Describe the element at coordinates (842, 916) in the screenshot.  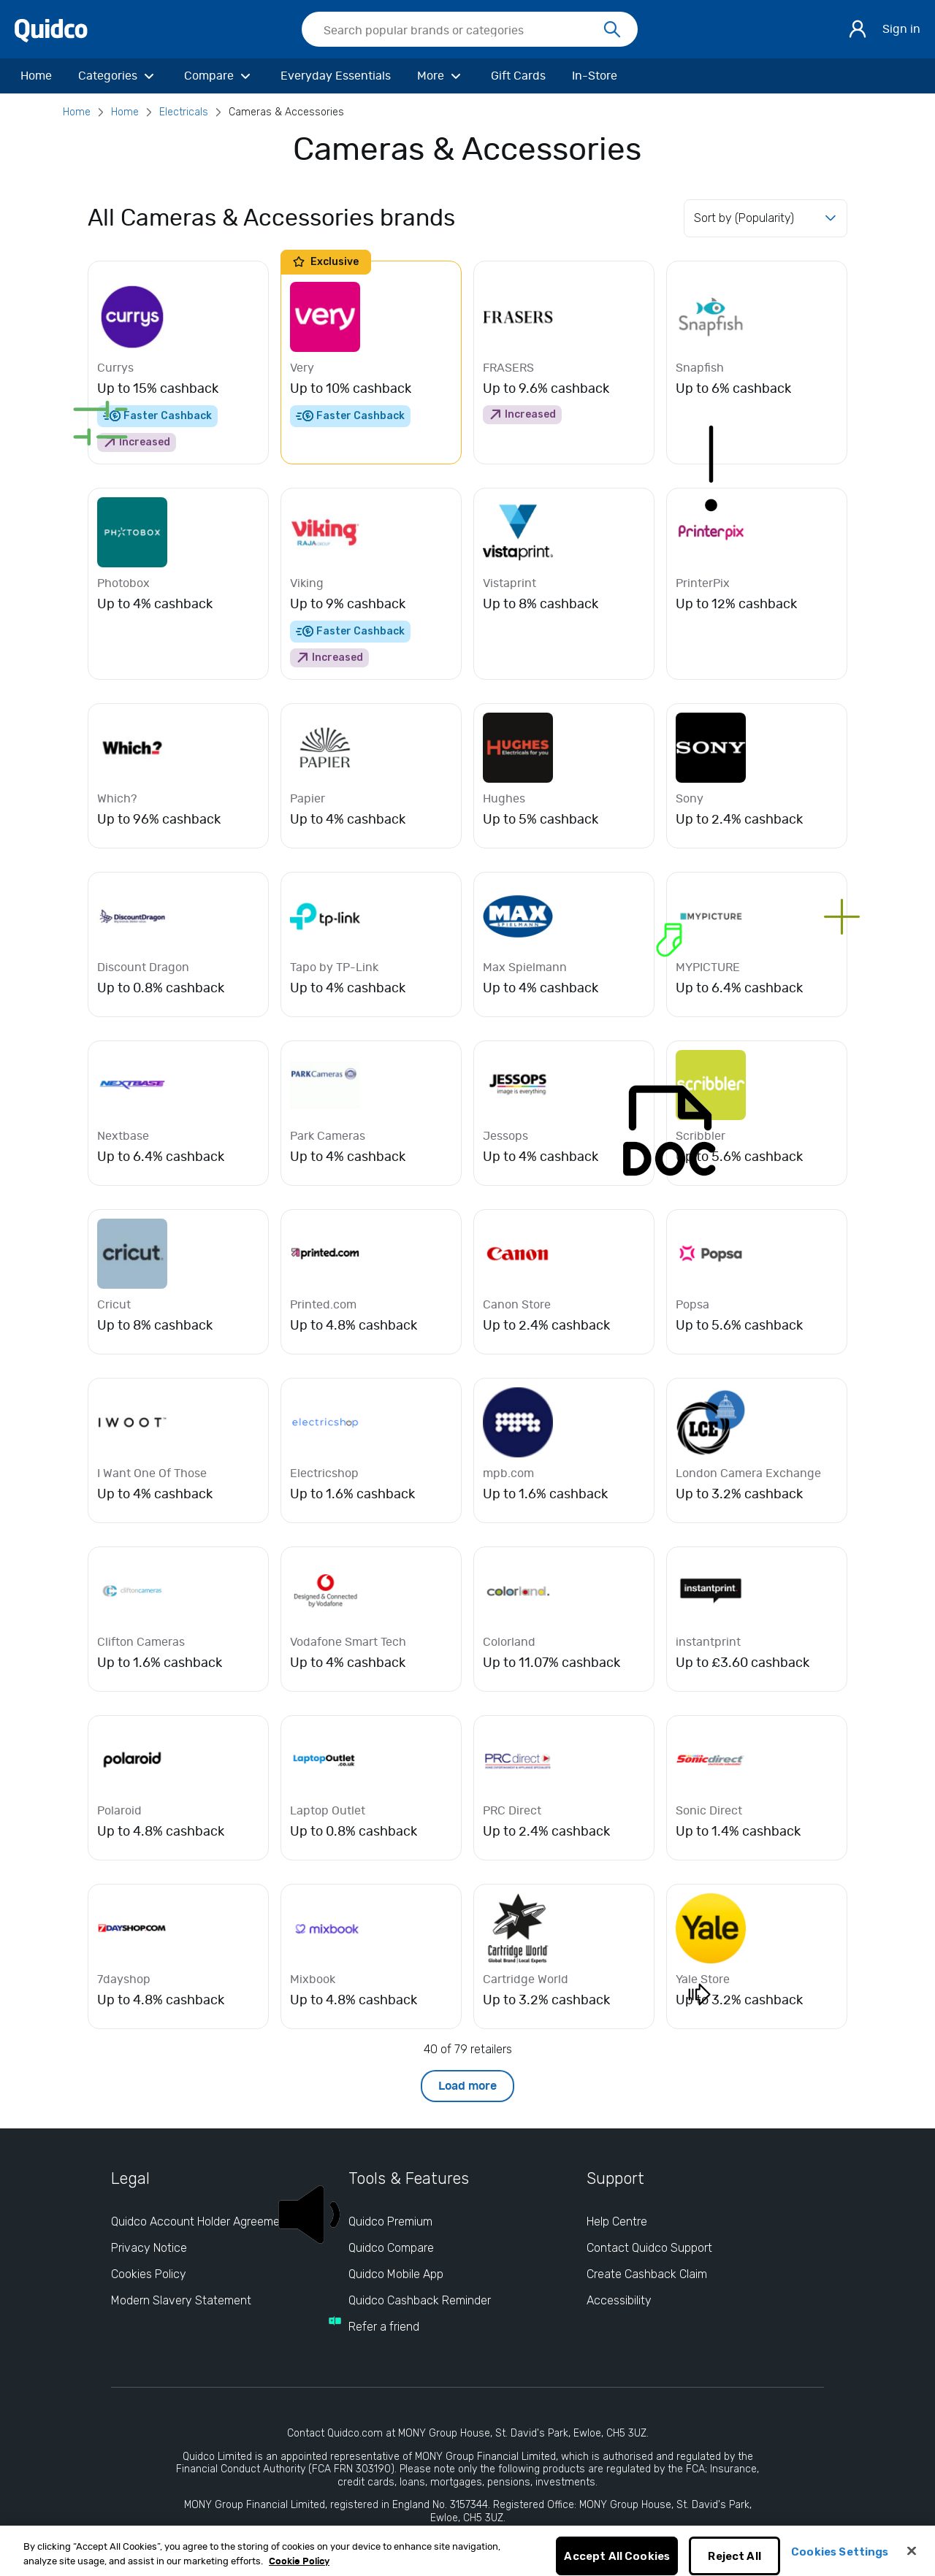
I see `add a new item` at that location.